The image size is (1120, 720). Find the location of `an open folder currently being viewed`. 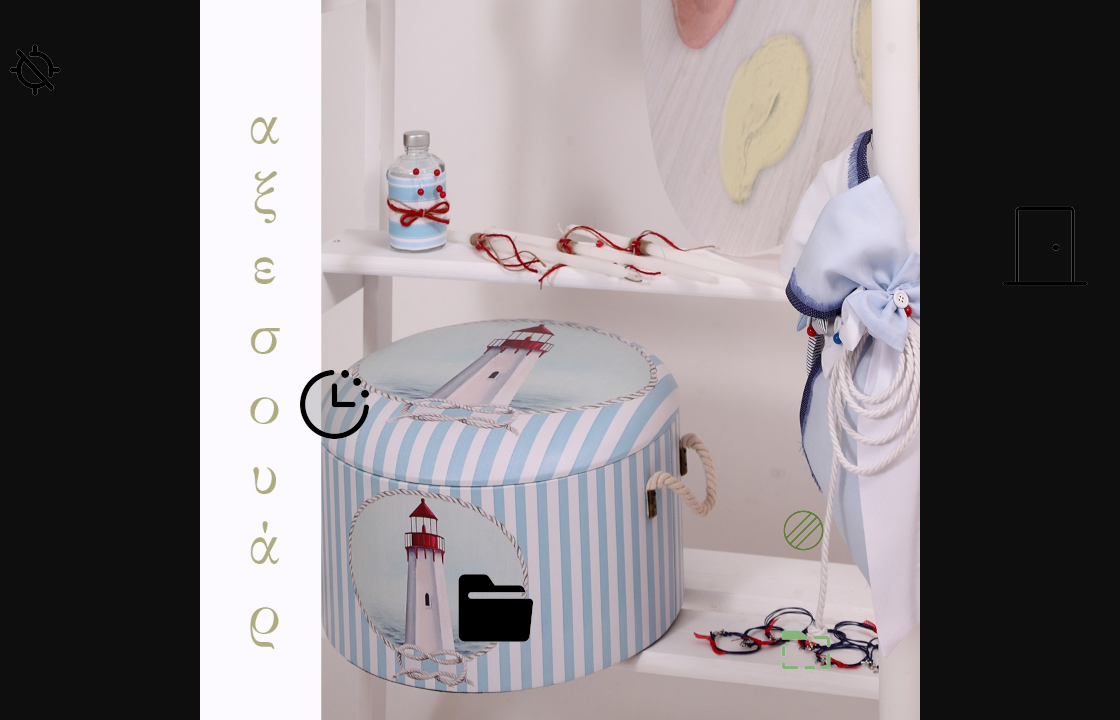

an open folder currently being viewed is located at coordinates (496, 608).